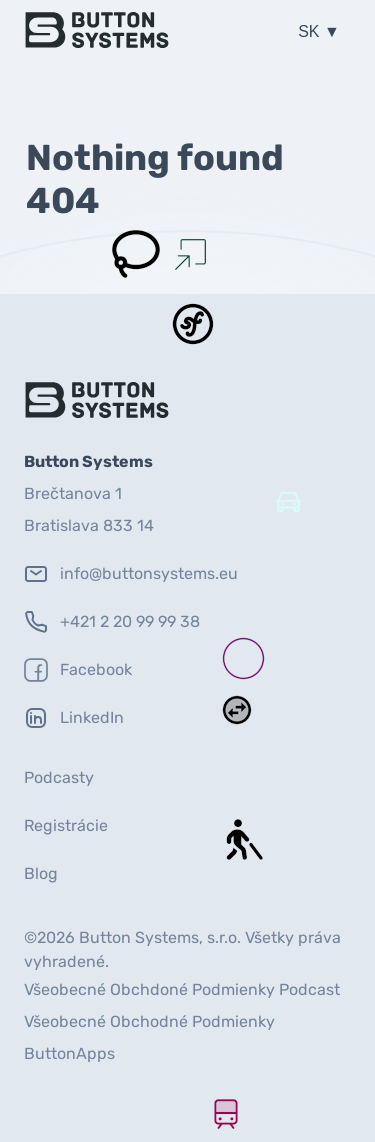 This screenshot has height=1142, width=375. What do you see at coordinates (136, 254) in the screenshot?
I see `select an irregular area with freehand drawing` at bounding box center [136, 254].